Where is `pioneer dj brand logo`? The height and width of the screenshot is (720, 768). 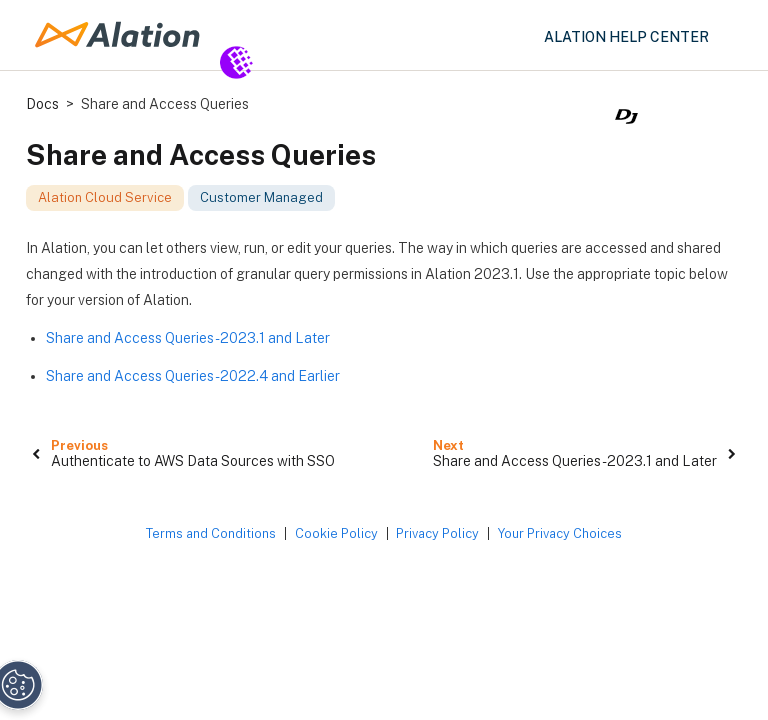
pioneer dj brand logo is located at coordinates (626, 116).